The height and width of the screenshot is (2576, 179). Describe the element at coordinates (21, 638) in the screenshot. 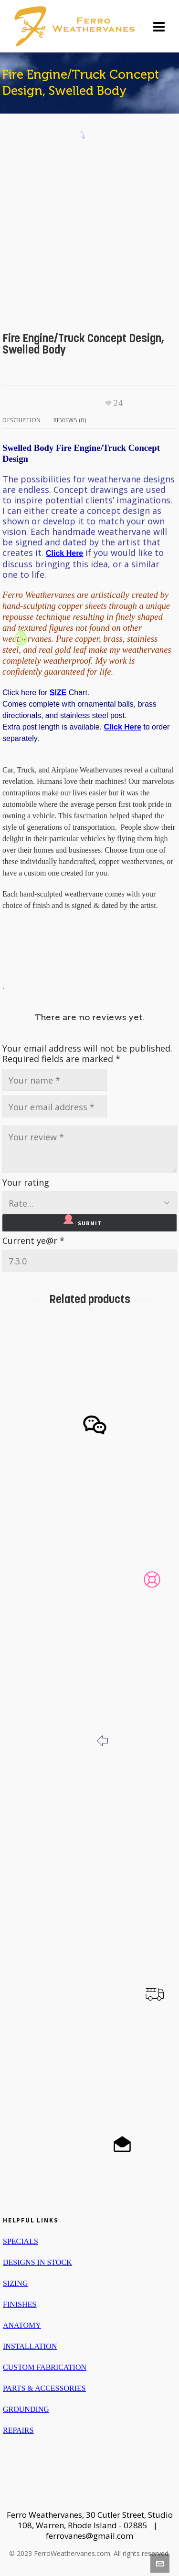

I see `adjust water or humidity level` at that location.